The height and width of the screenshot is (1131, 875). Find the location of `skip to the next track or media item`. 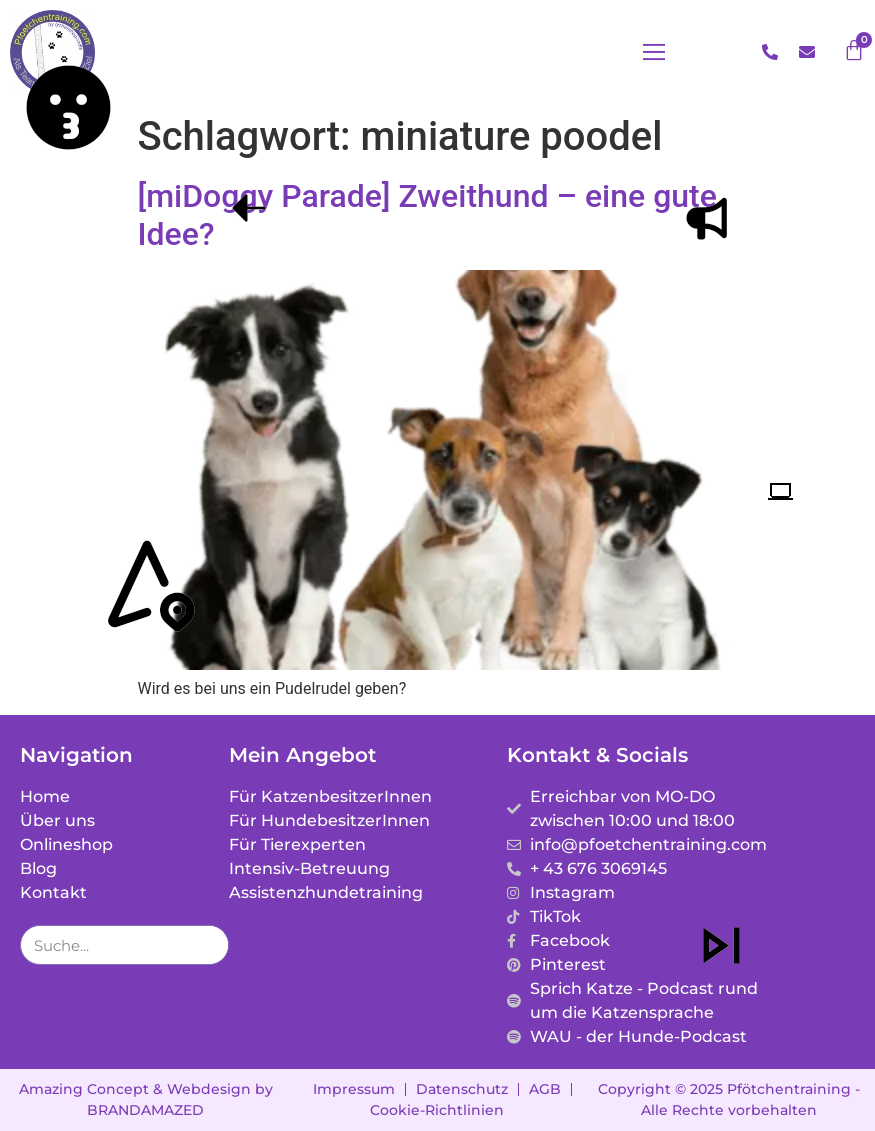

skip to the next track or media item is located at coordinates (721, 945).